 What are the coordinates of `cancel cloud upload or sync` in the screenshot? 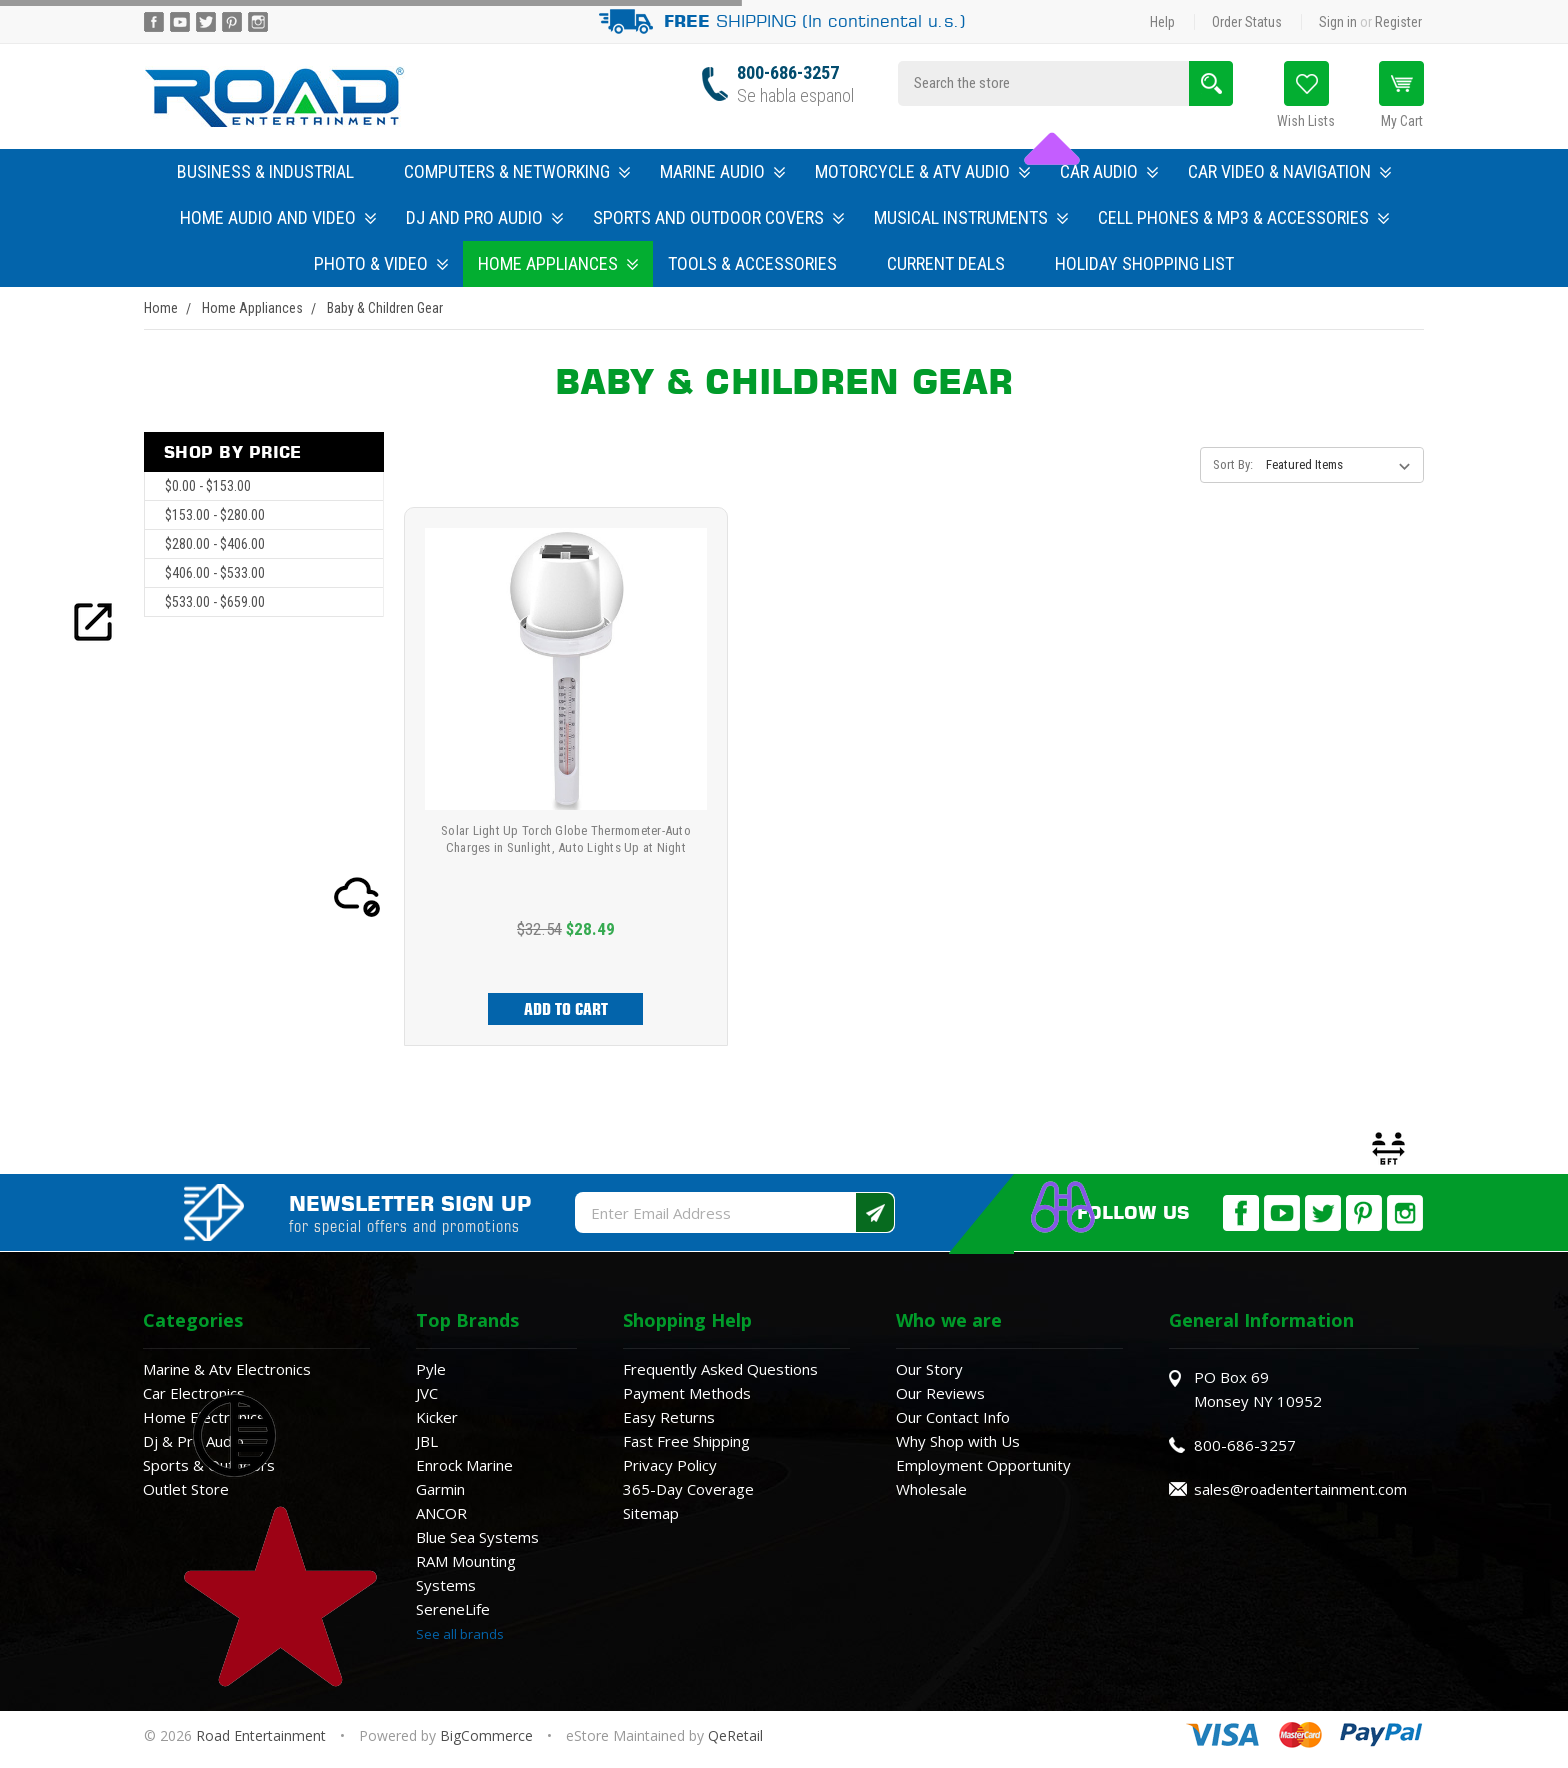 It's located at (357, 894).